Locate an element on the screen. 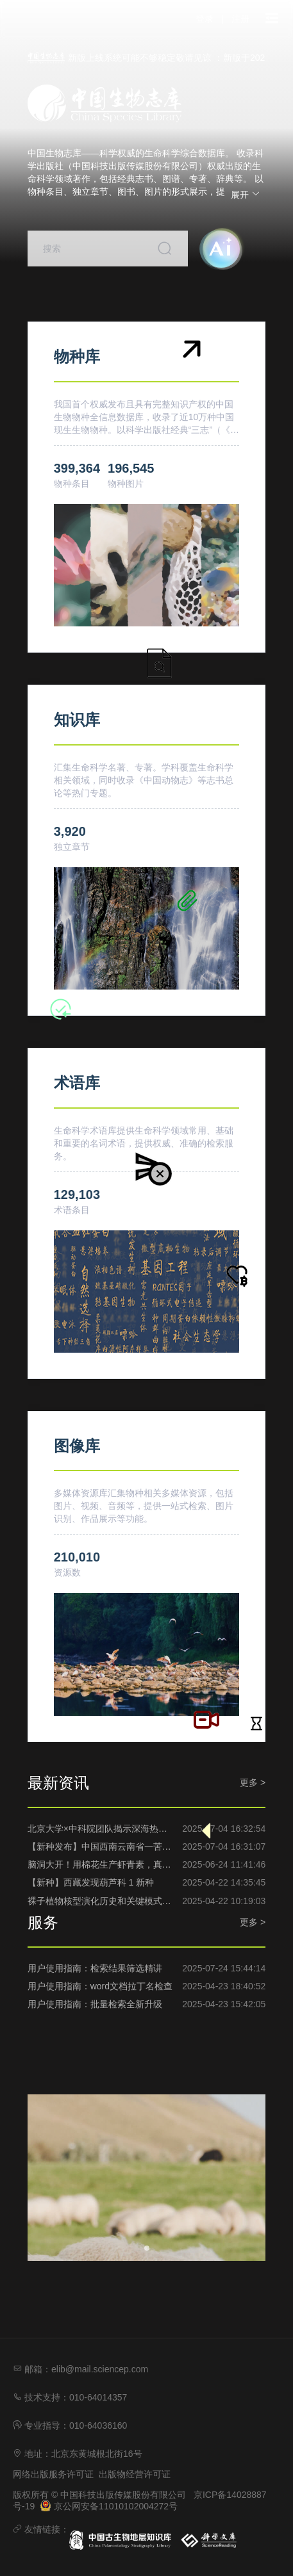  indicates a tracked issue has been closed and completed is located at coordinates (60, 1009).